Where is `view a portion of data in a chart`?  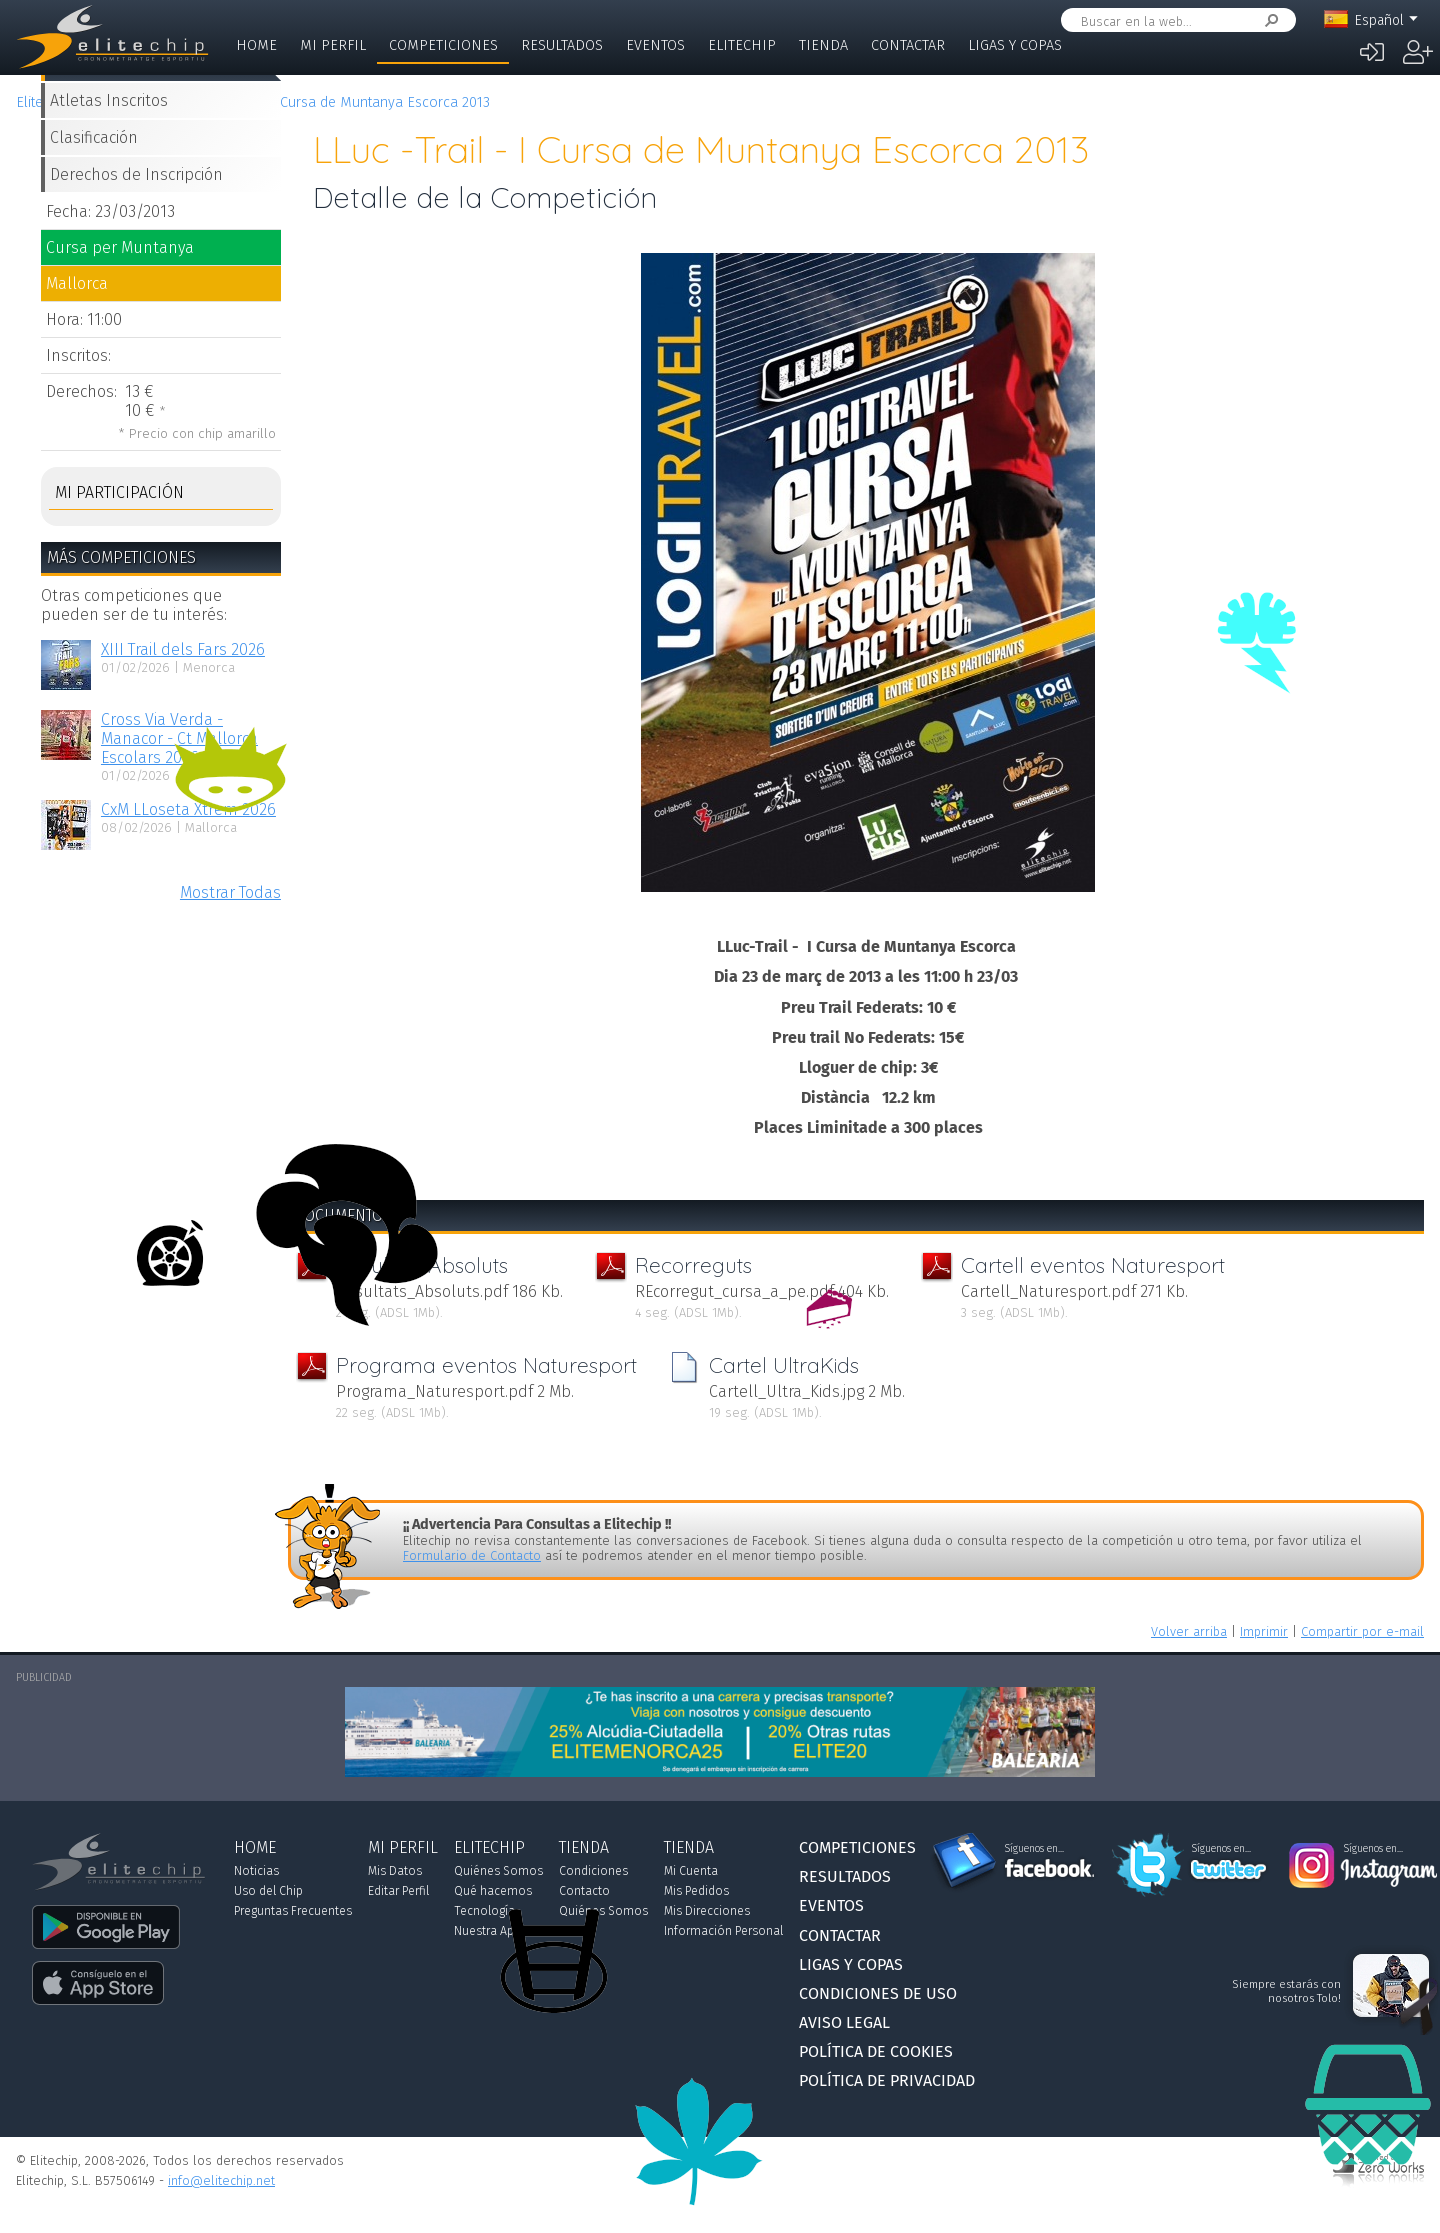 view a portion of data in a chart is located at coordinates (829, 1306).